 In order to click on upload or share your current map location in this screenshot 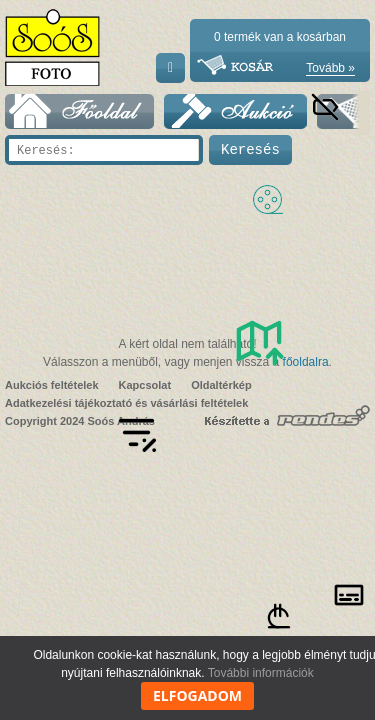, I will do `click(259, 341)`.